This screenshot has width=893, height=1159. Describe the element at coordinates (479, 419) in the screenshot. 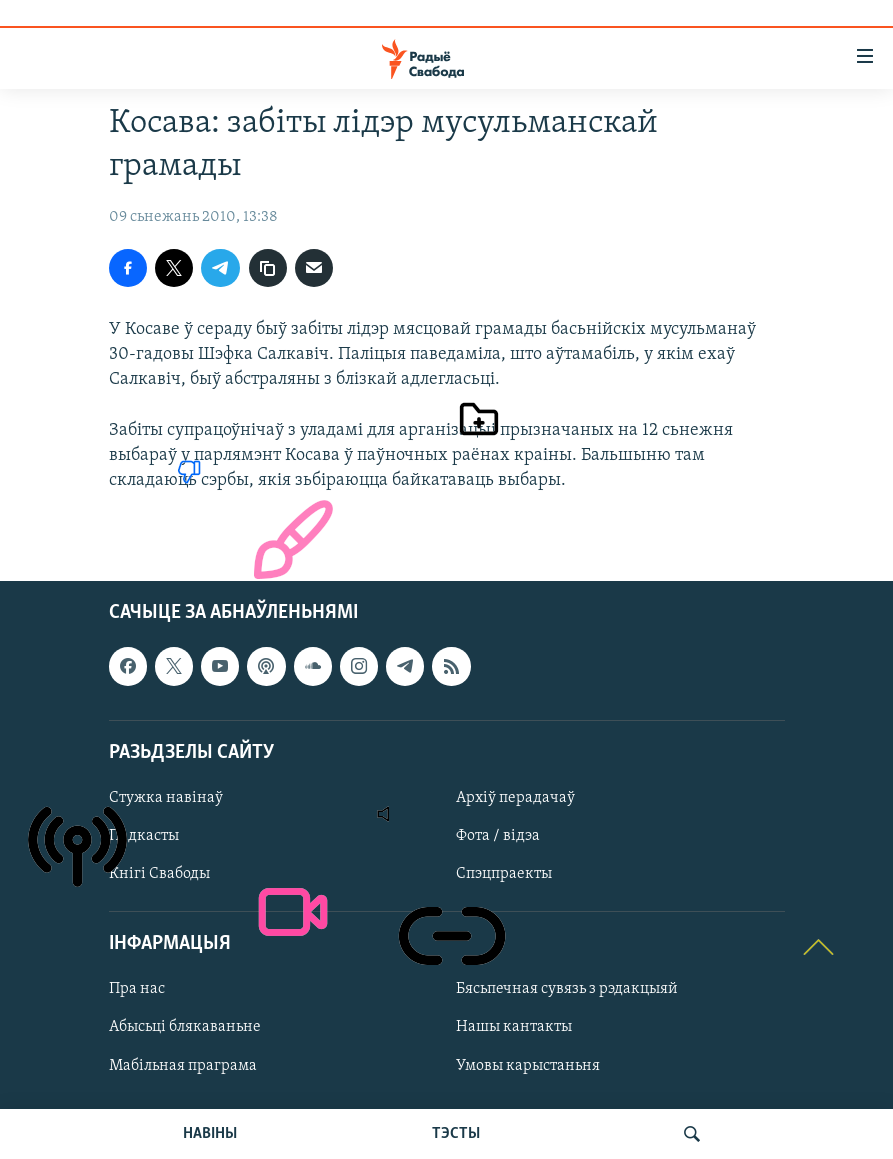

I see `create a new folder` at that location.